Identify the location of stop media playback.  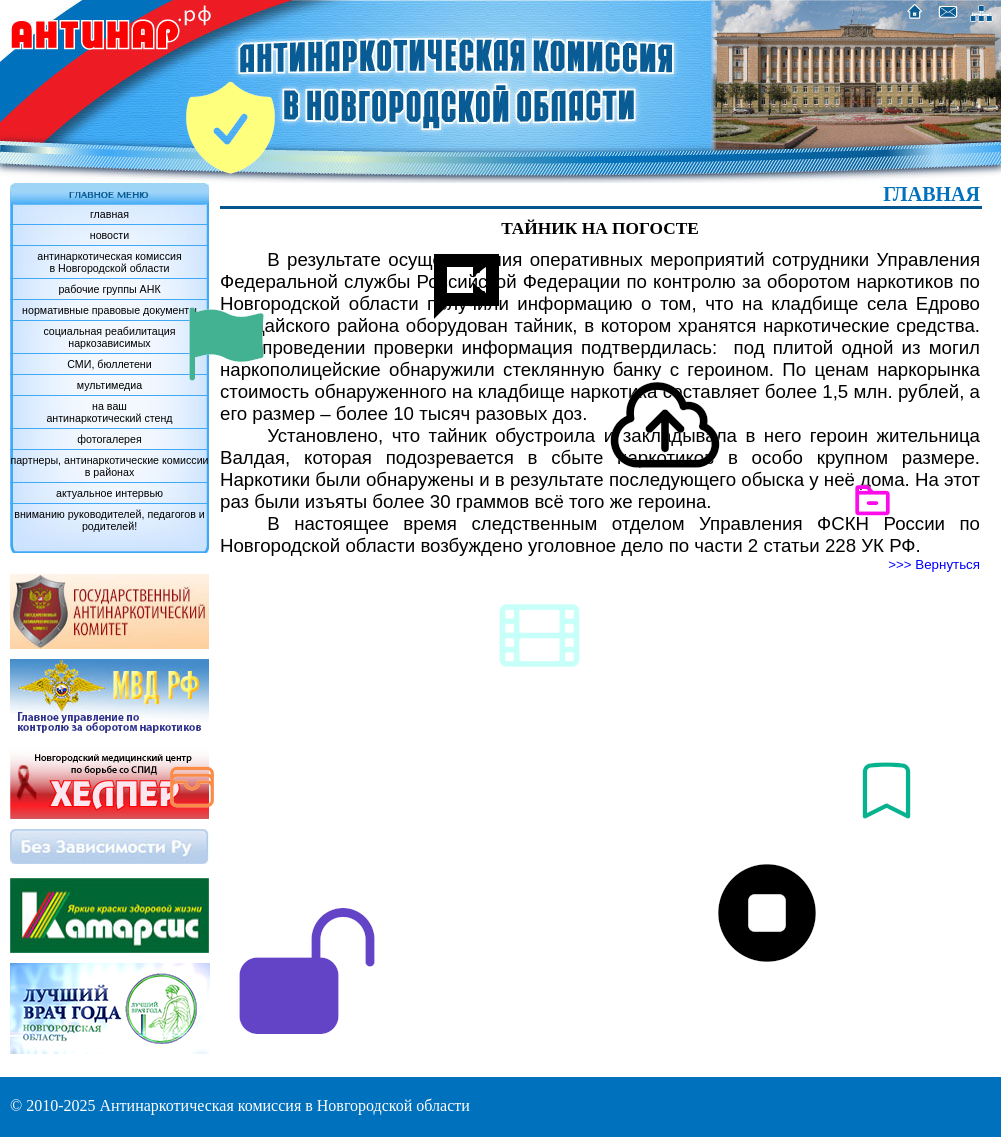
(767, 913).